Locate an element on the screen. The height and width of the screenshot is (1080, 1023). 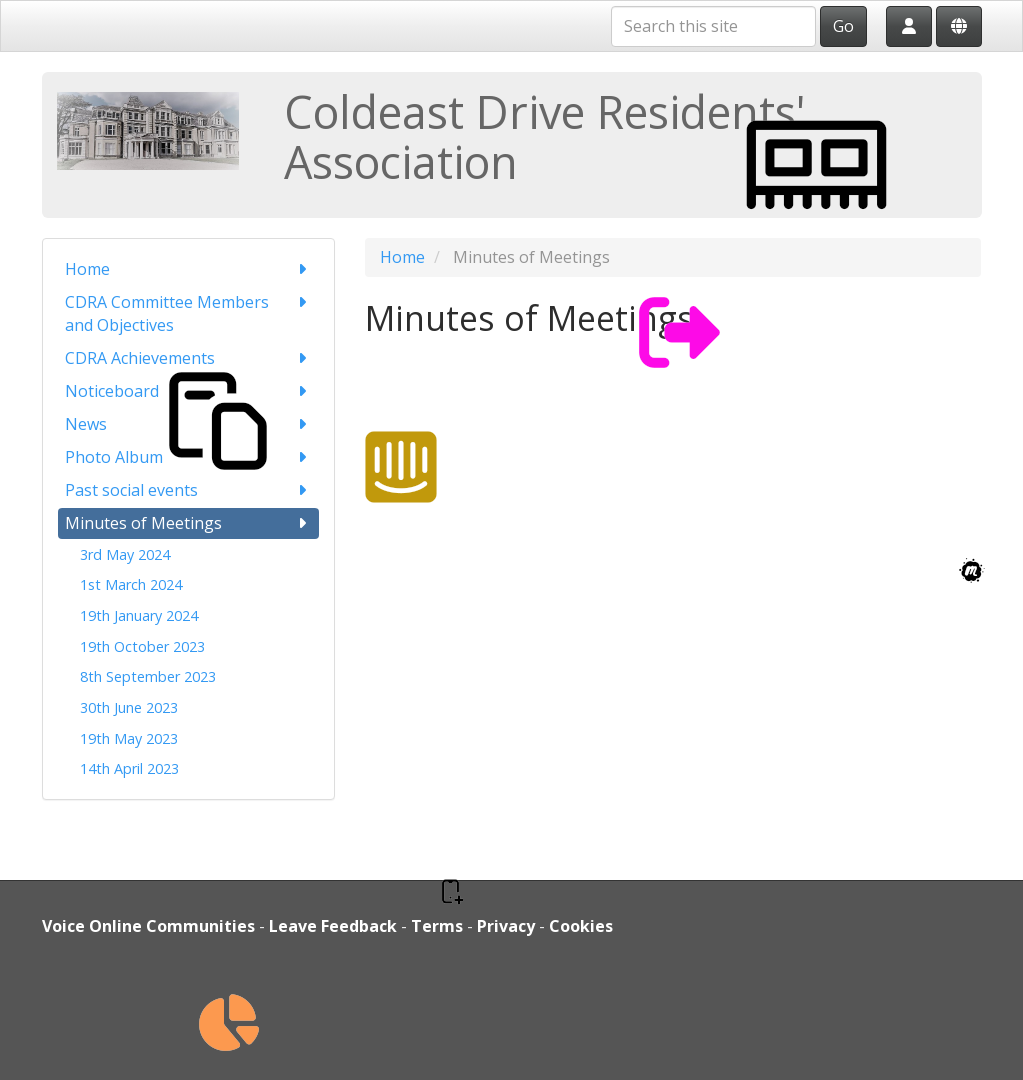
open the Meetup app is located at coordinates (971, 570).